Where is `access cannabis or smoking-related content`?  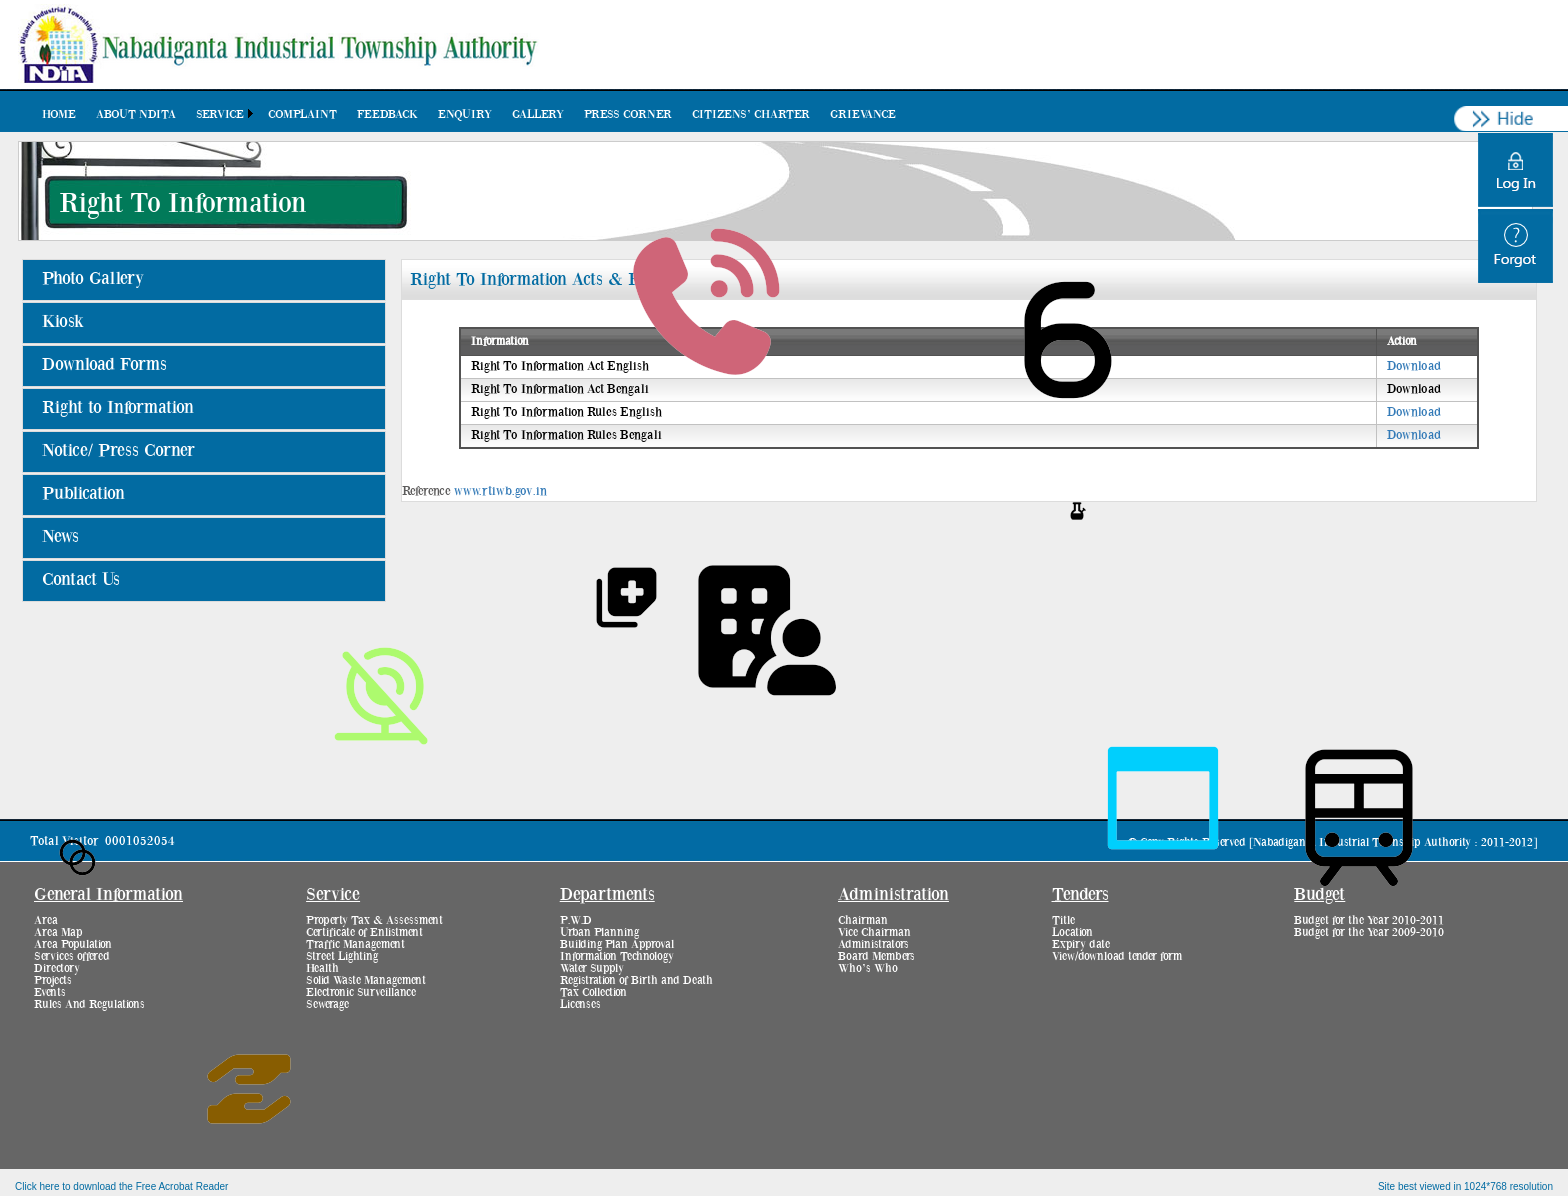
access cannabis or smoking-related content is located at coordinates (1077, 511).